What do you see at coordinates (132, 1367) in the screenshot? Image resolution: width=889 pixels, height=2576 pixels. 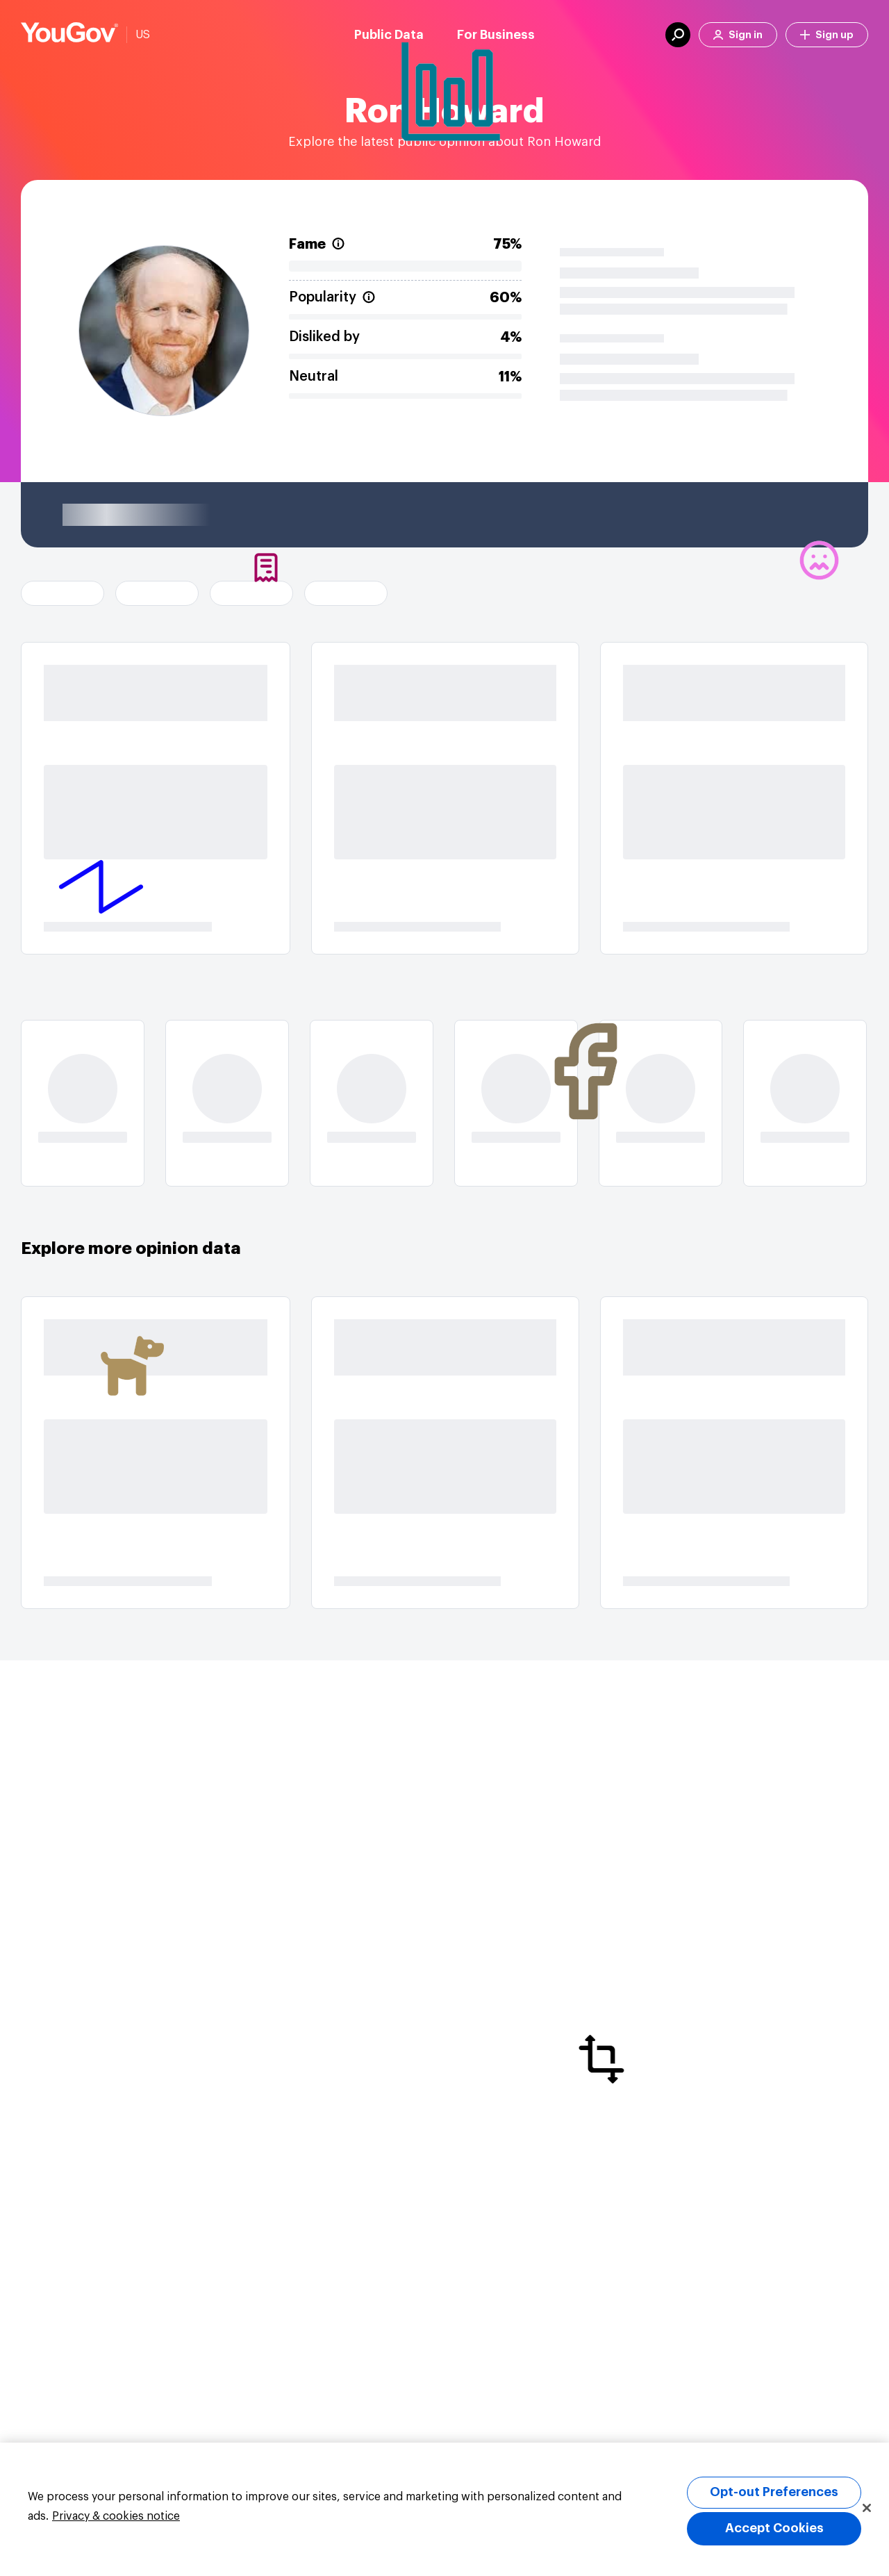 I see `view pet-related services or features` at bounding box center [132, 1367].